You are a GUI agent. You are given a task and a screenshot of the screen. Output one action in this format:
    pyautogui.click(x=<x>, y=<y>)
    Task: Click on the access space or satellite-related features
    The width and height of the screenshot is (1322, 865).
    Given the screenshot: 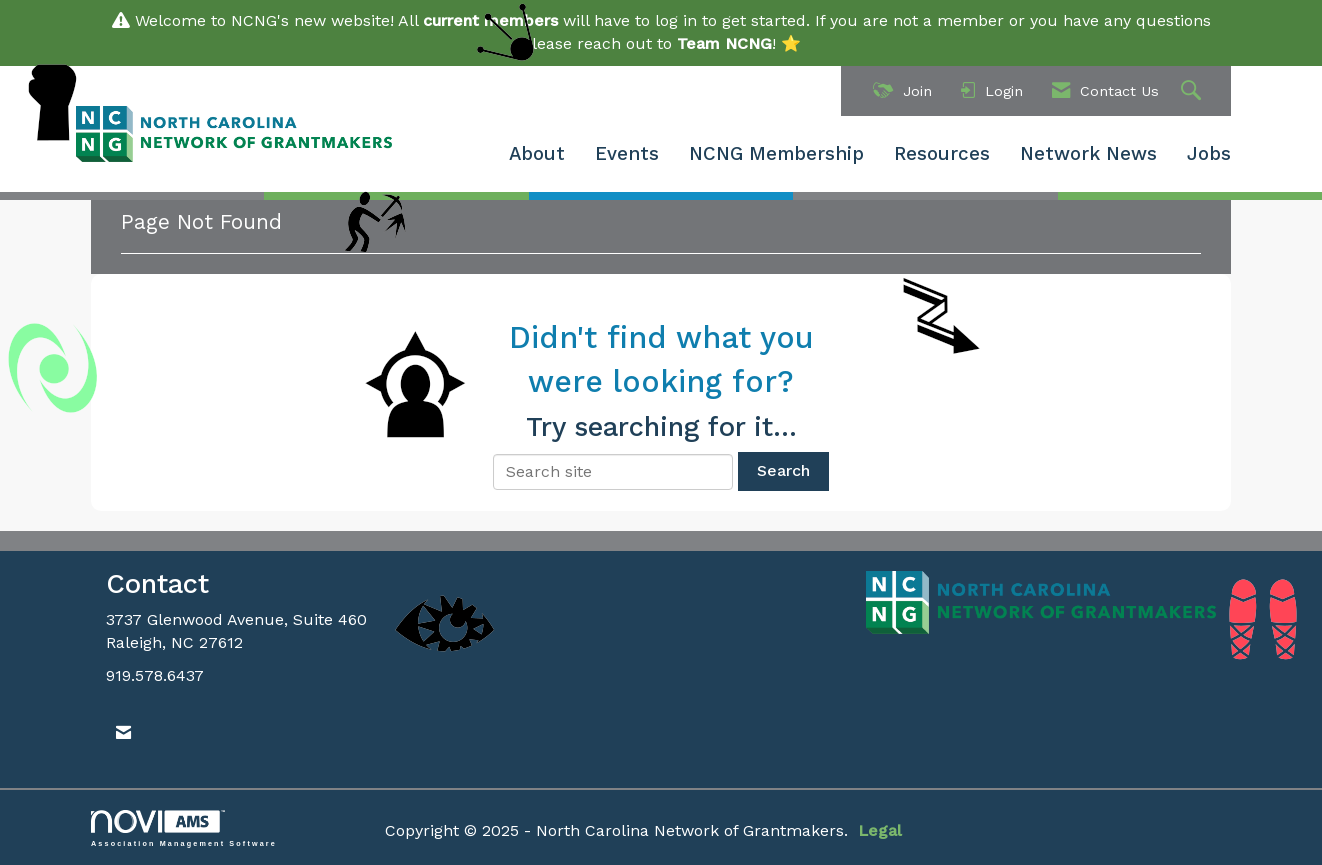 What is the action you would take?
    pyautogui.click(x=505, y=32)
    